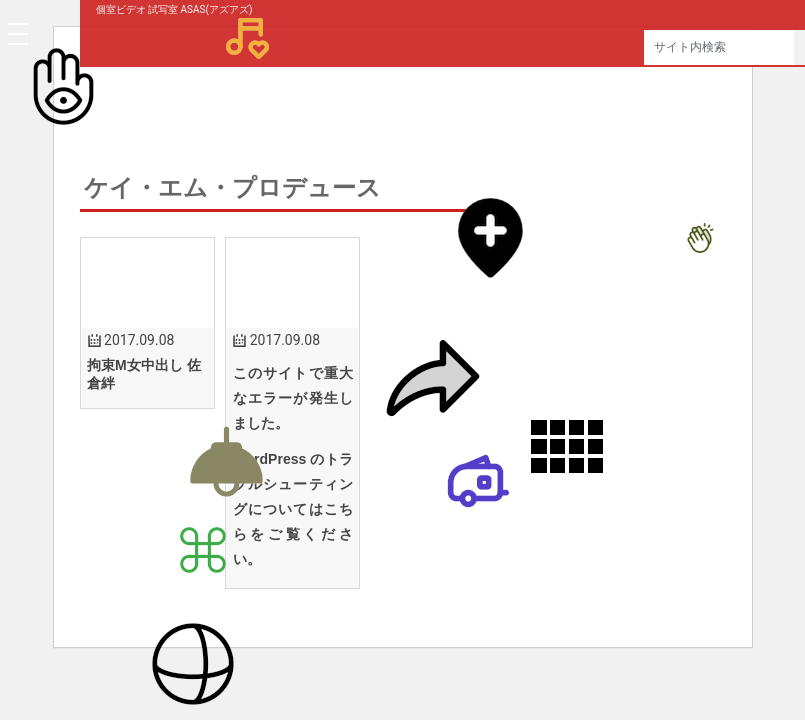  What do you see at coordinates (226, 465) in the screenshot?
I see `toggle pendant lamp on or off` at bounding box center [226, 465].